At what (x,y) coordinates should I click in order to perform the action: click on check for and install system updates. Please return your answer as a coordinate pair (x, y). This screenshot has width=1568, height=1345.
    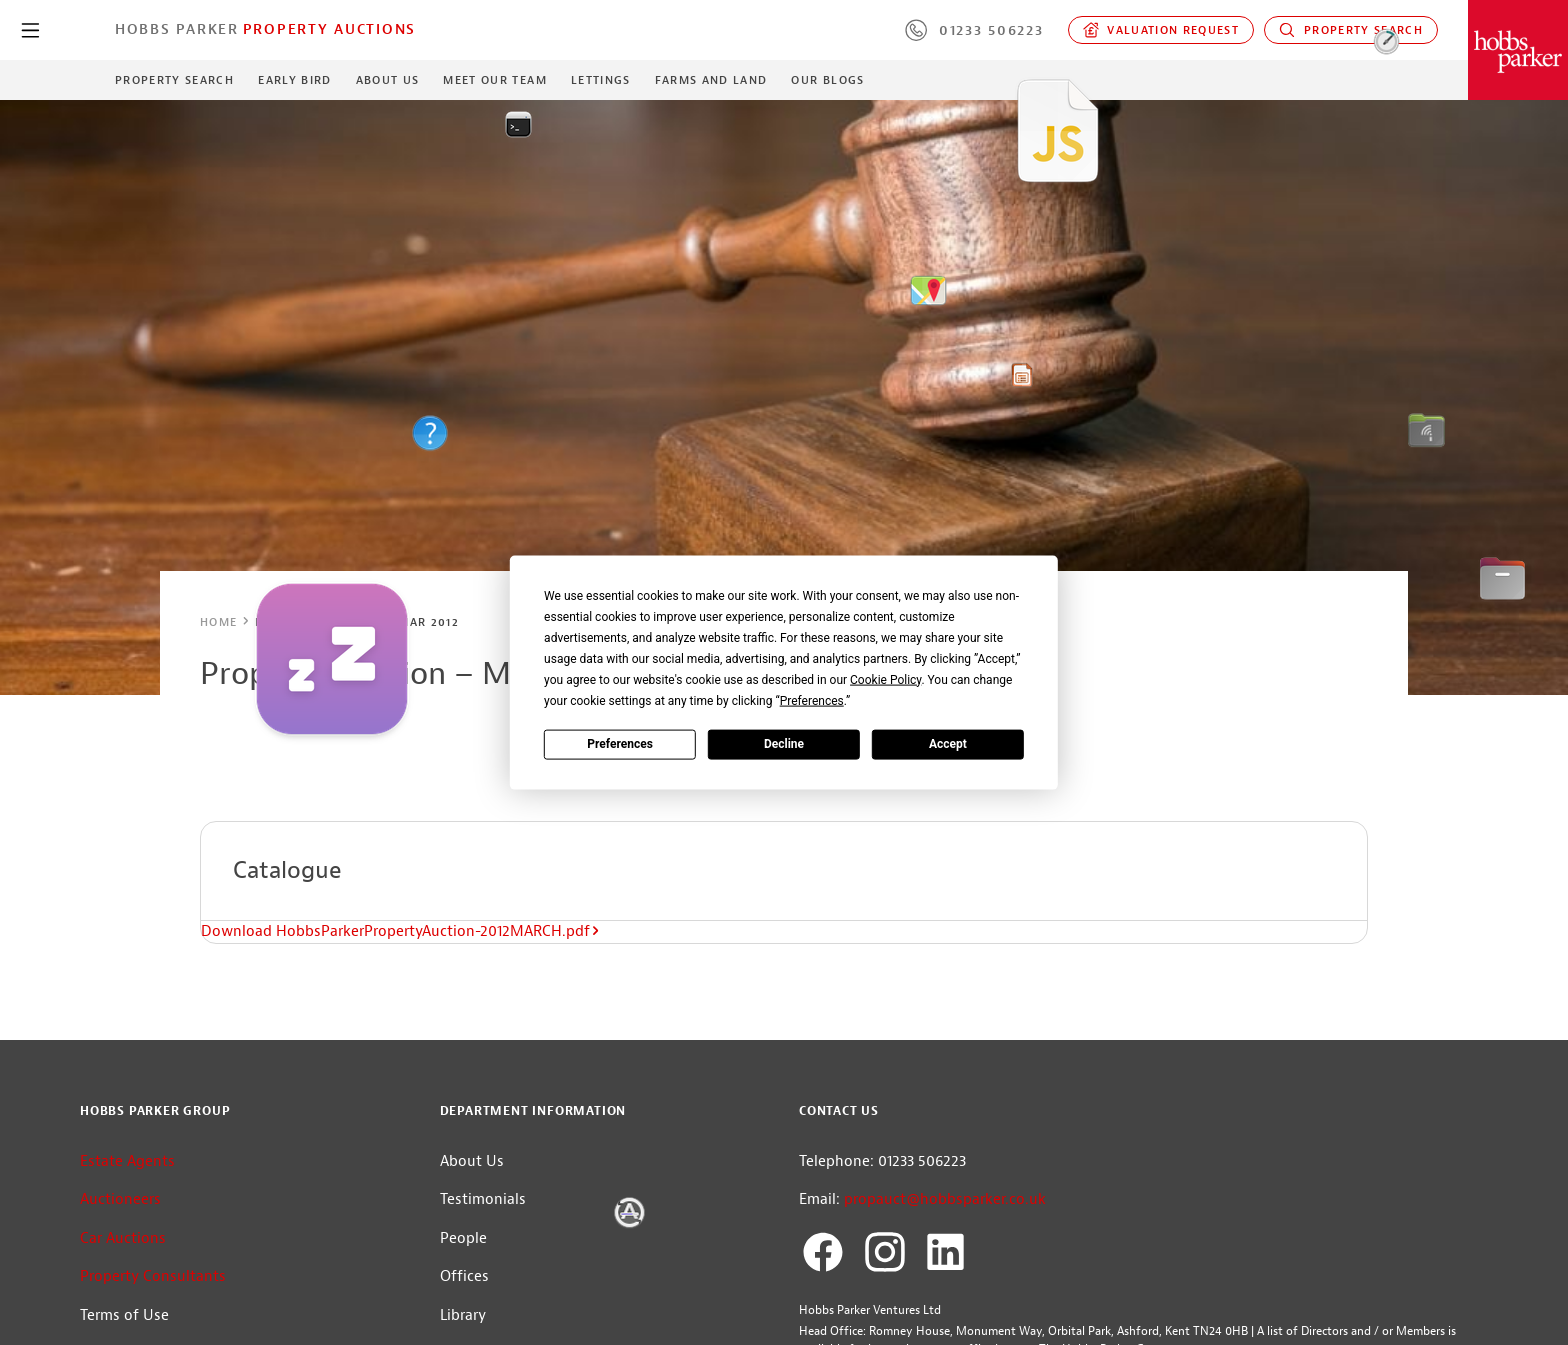
    Looking at the image, I should click on (629, 1212).